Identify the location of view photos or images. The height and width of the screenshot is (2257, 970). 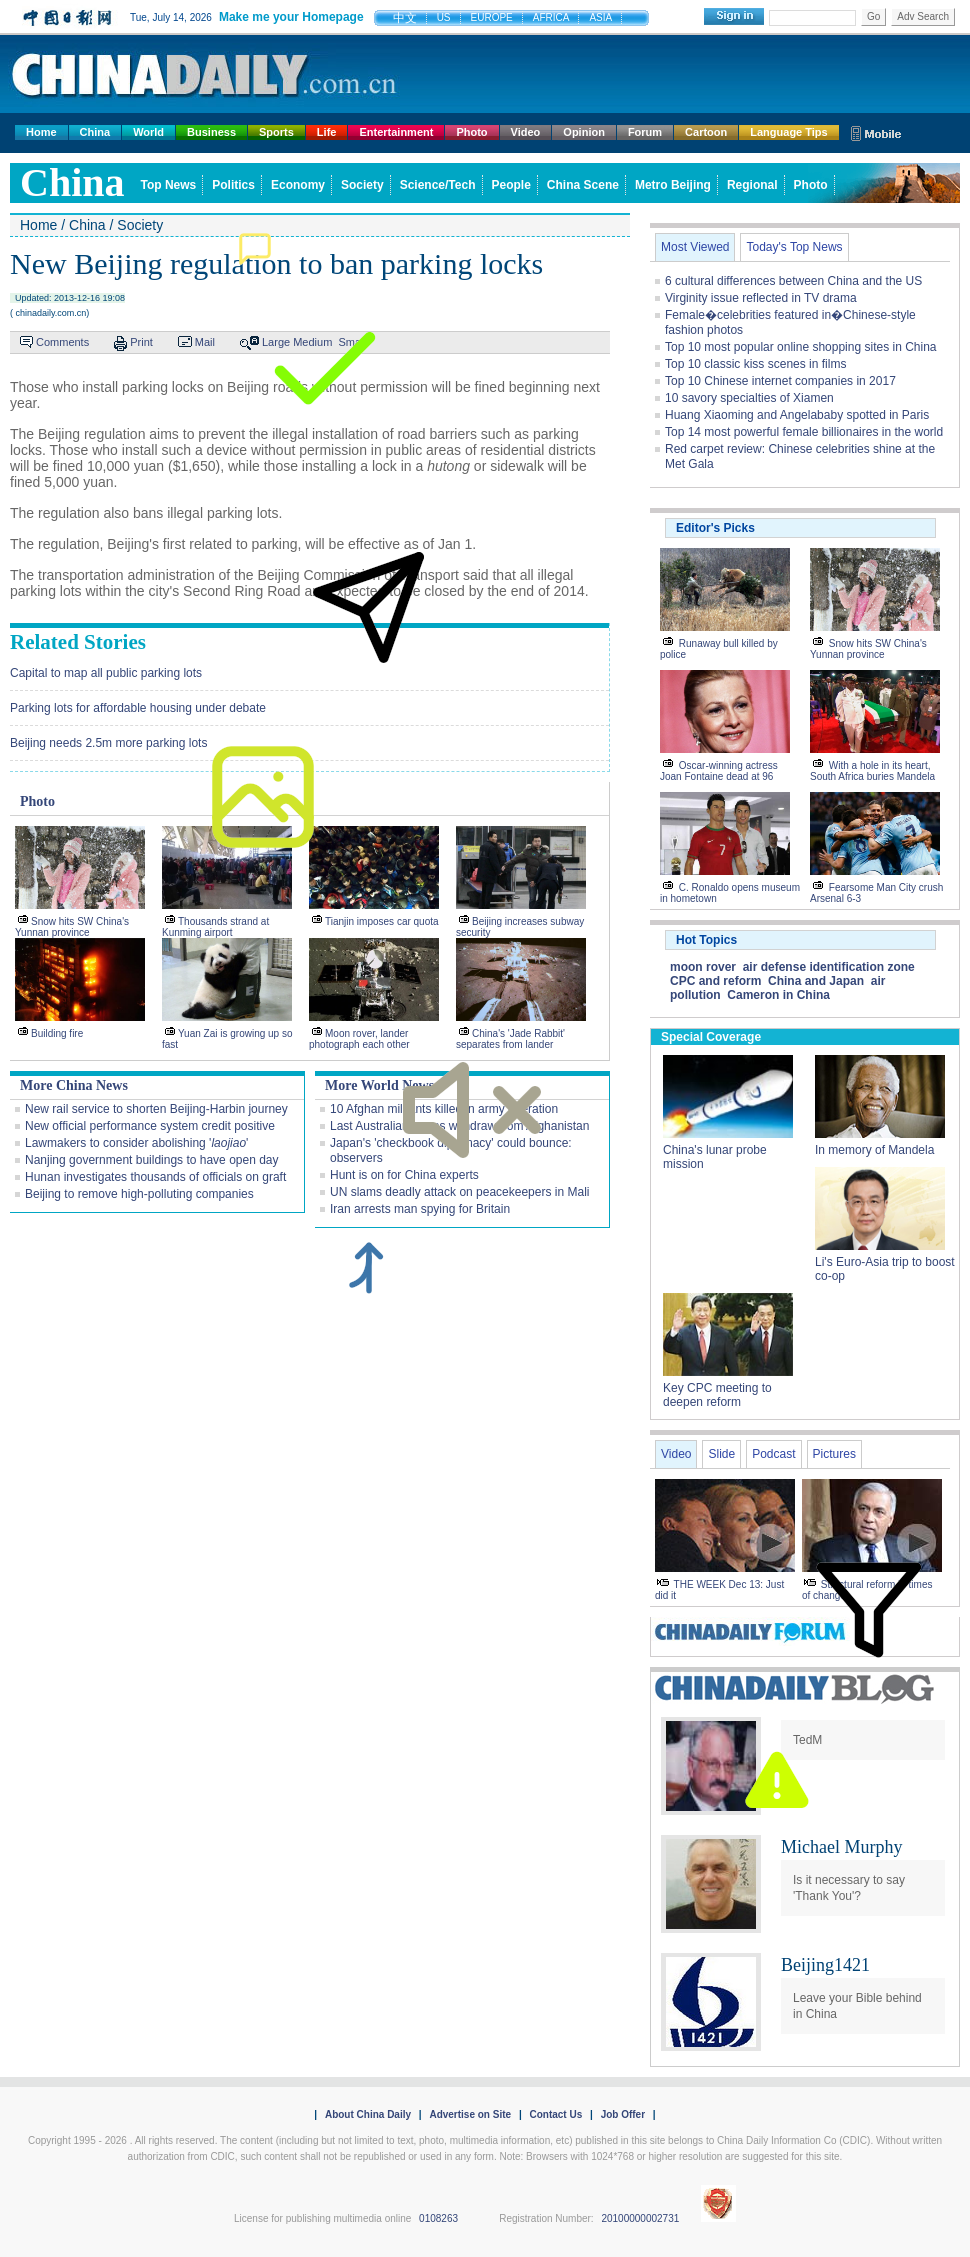
(263, 797).